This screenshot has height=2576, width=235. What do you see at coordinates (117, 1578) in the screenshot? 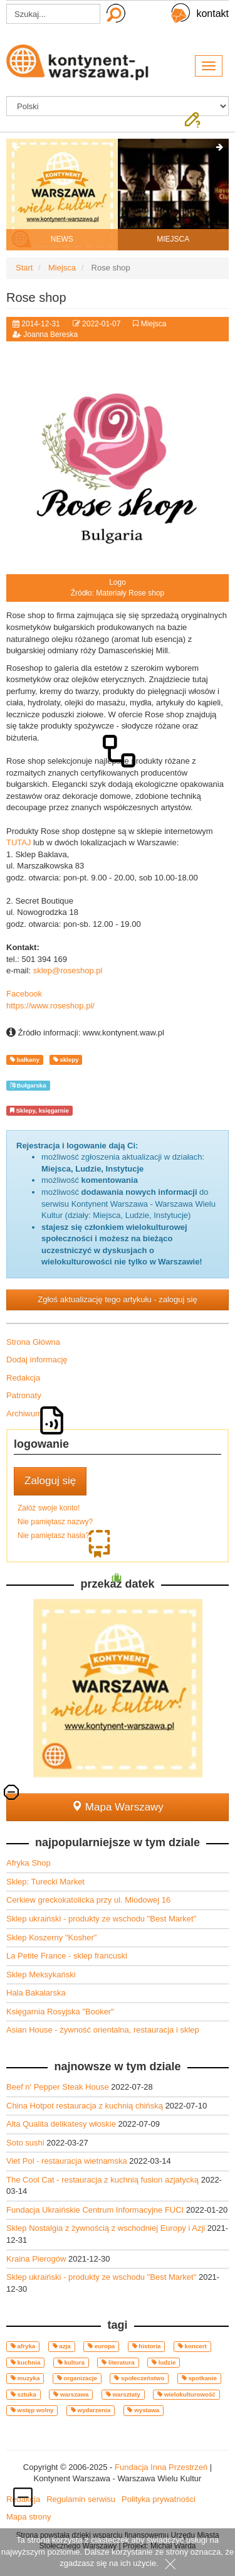
I see `access work or business documents` at bounding box center [117, 1578].